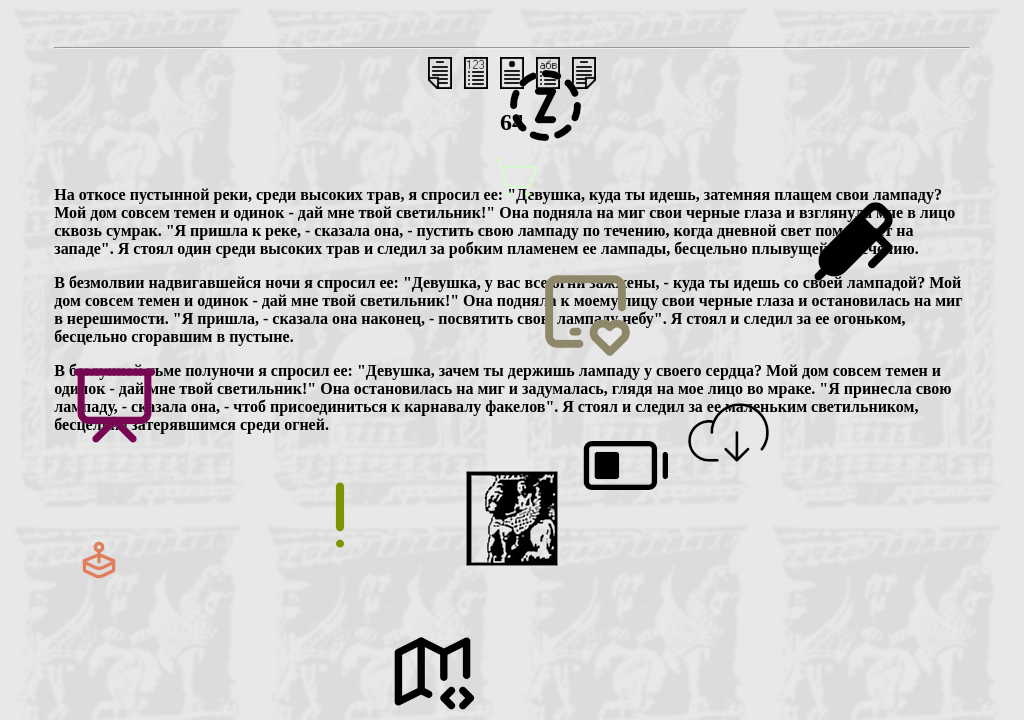 The width and height of the screenshot is (1024, 720). What do you see at coordinates (432, 671) in the screenshot?
I see `access map developer tools or API settings` at bounding box center [432, 671].